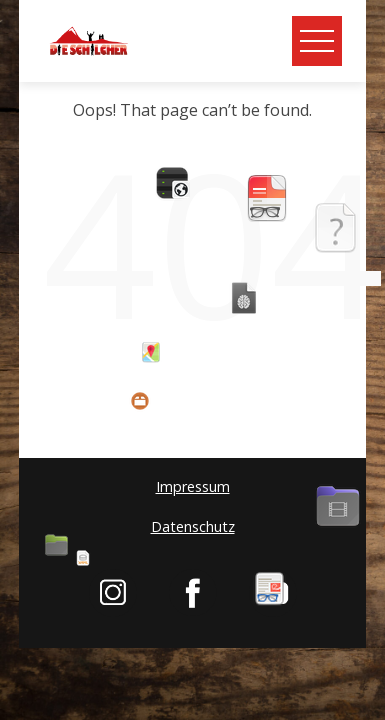 The width and height of the screenshot is (385, 720). Describe the element at coordinates (267, 198) in the screenshot. I see `open the papers document viewer app` at that location.